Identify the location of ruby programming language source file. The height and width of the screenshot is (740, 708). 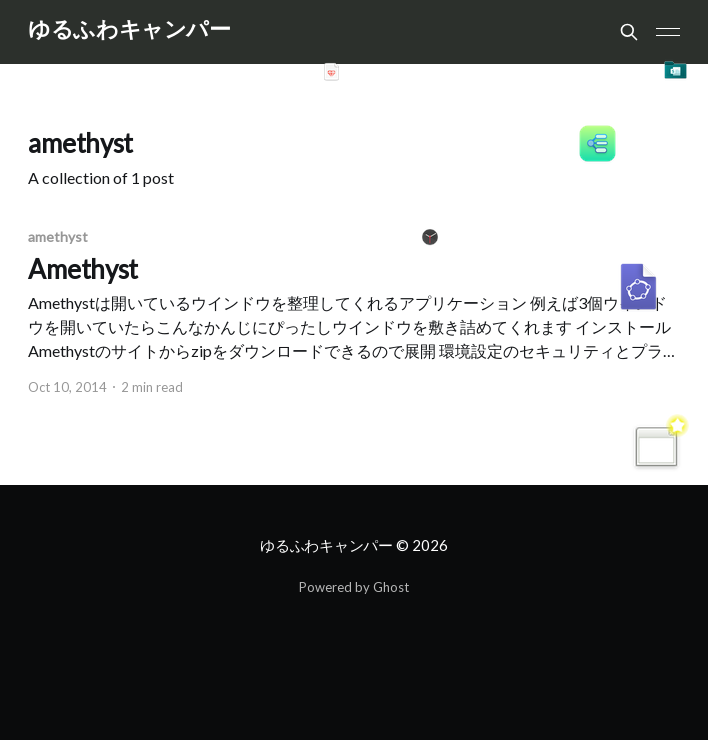
(331, 71).